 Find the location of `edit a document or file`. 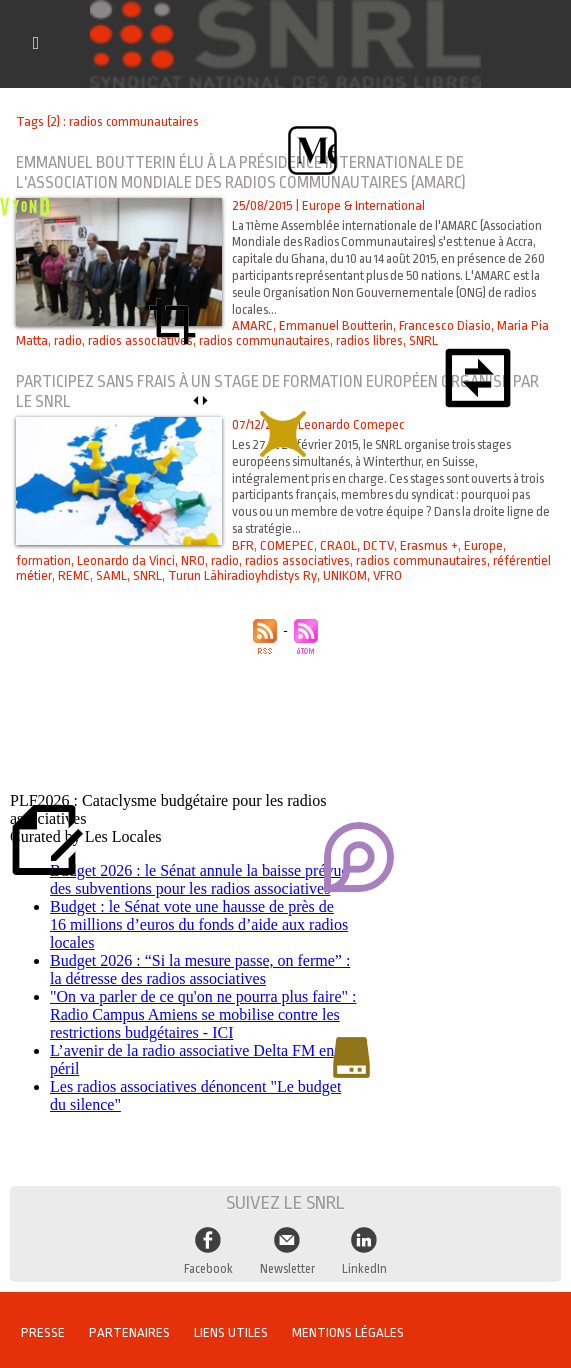

edit a document or file is located at coordinates (44, 840).